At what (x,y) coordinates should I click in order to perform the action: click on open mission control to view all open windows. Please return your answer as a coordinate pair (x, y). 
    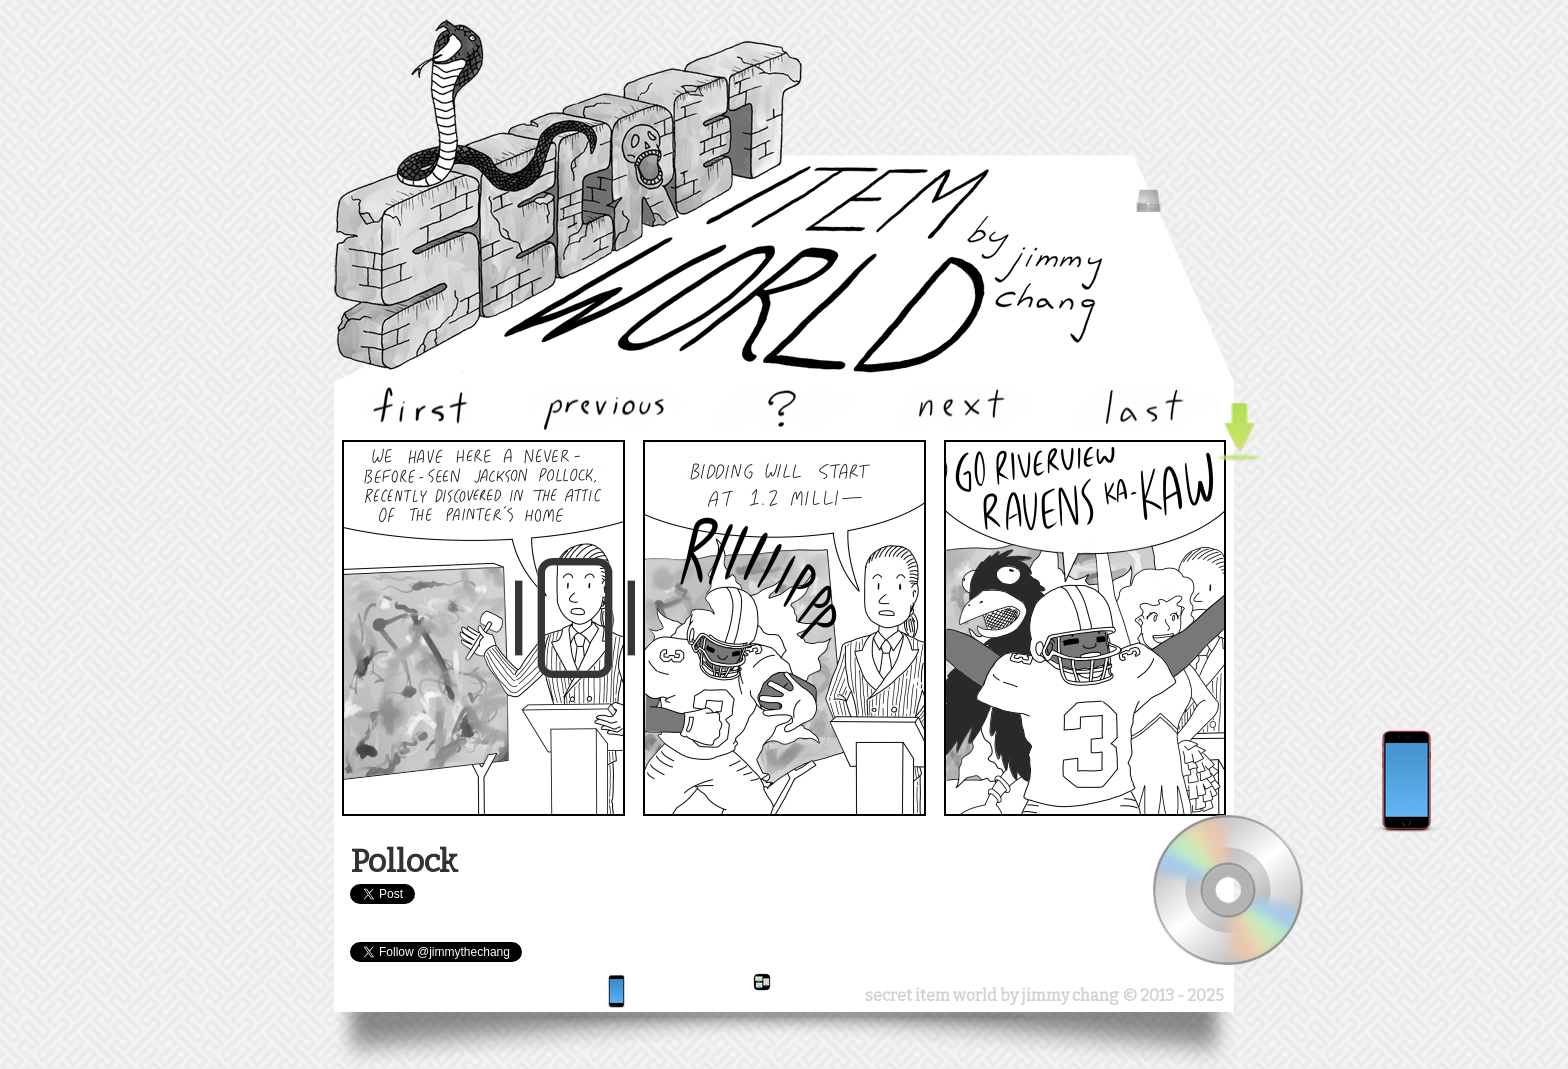
    Looking at the image, I should click on (762, 982).